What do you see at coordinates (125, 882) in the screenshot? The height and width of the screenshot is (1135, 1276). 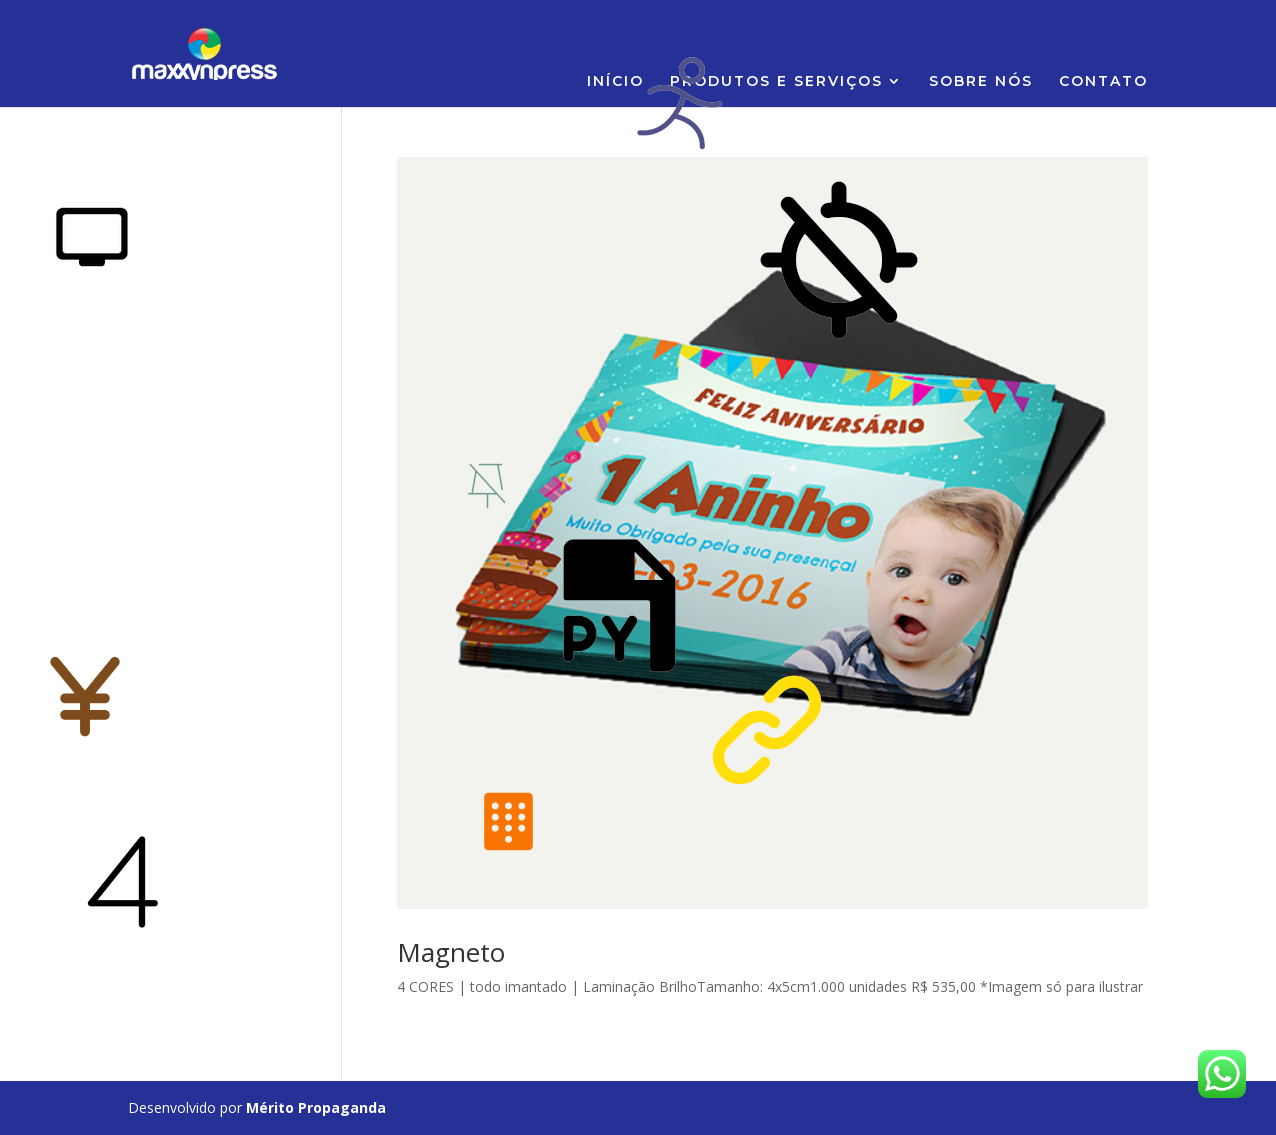 I see `indicates step four in a multi-step process` at bounding box center [125, 882].